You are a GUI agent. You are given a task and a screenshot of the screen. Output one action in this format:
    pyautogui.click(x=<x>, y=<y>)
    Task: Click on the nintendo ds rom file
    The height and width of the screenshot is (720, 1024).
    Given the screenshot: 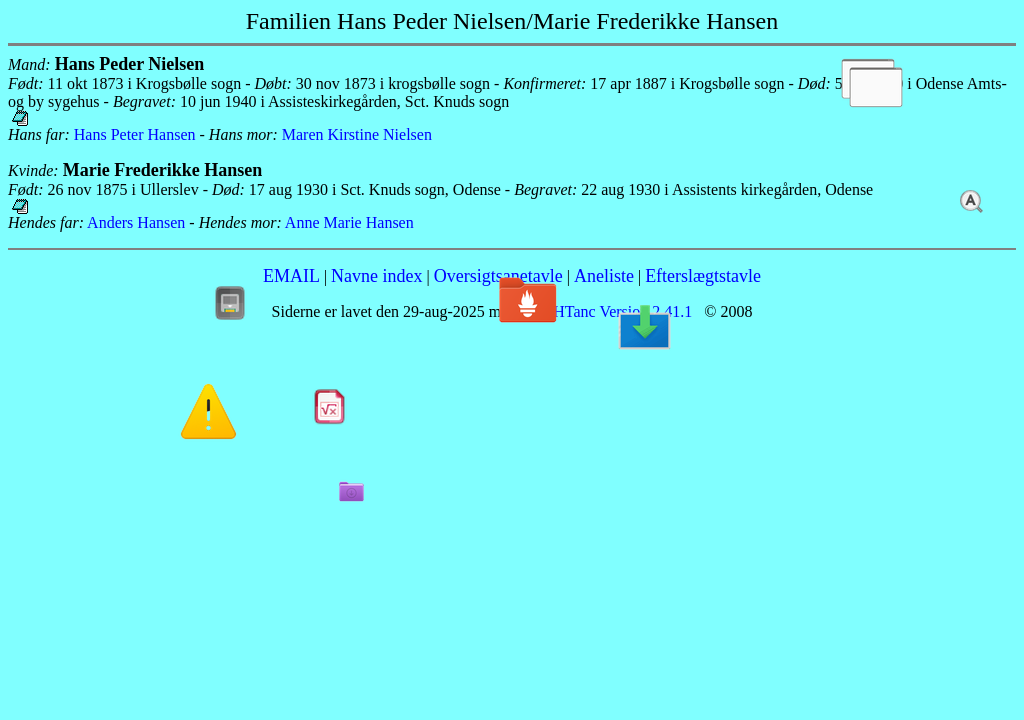 What is the action you would take?
    pyautogui.click(x=230, y=303)
    